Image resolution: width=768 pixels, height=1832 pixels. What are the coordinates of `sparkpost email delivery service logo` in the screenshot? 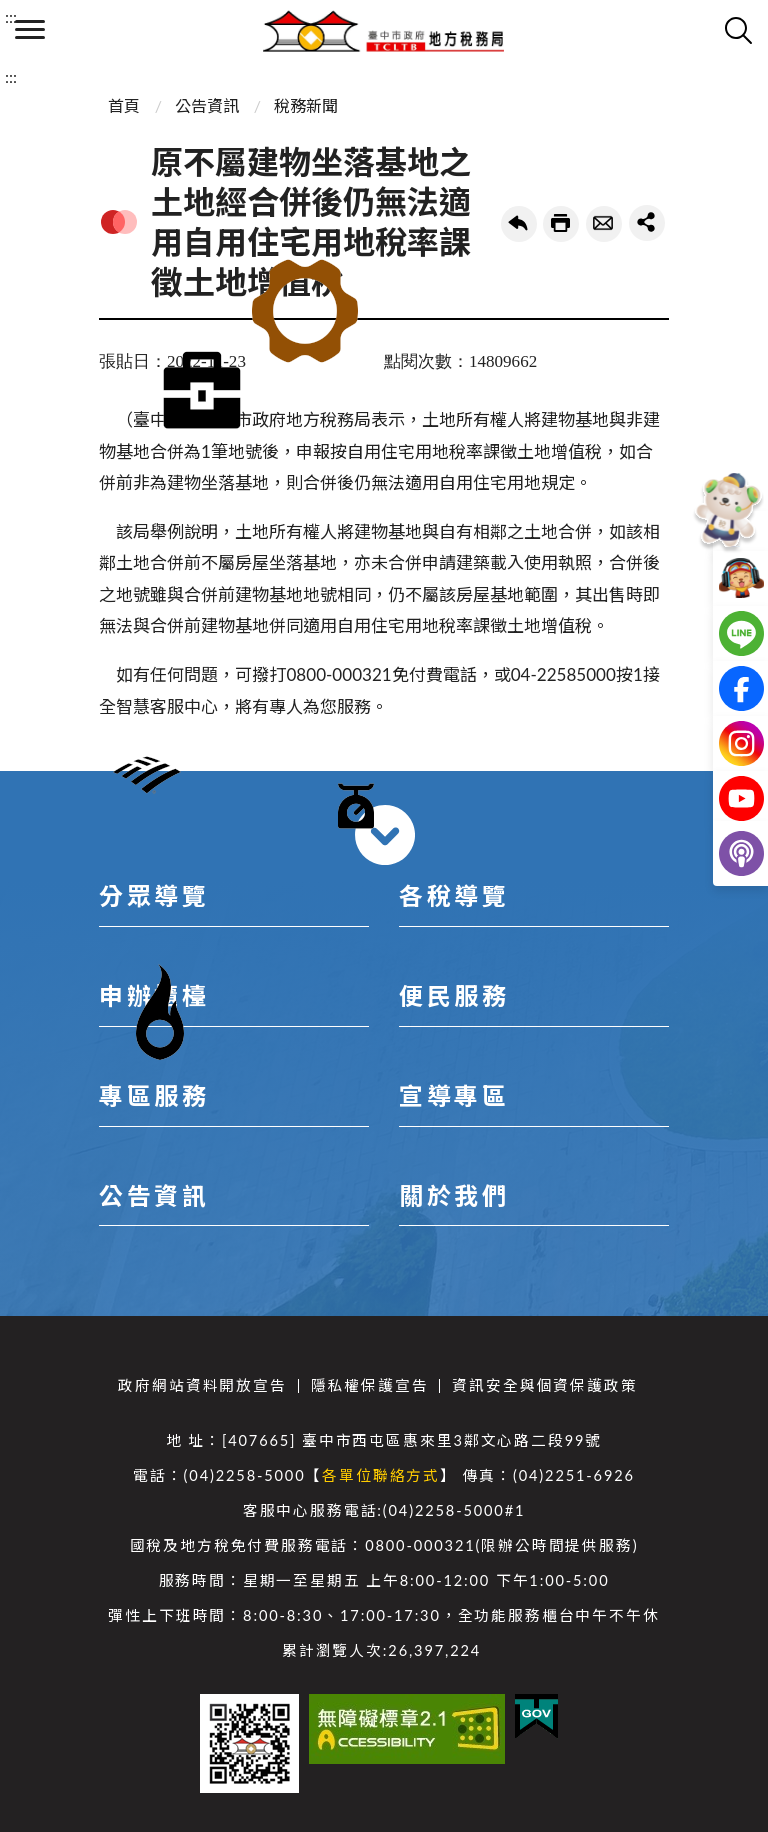 It's located at (160, 1012).